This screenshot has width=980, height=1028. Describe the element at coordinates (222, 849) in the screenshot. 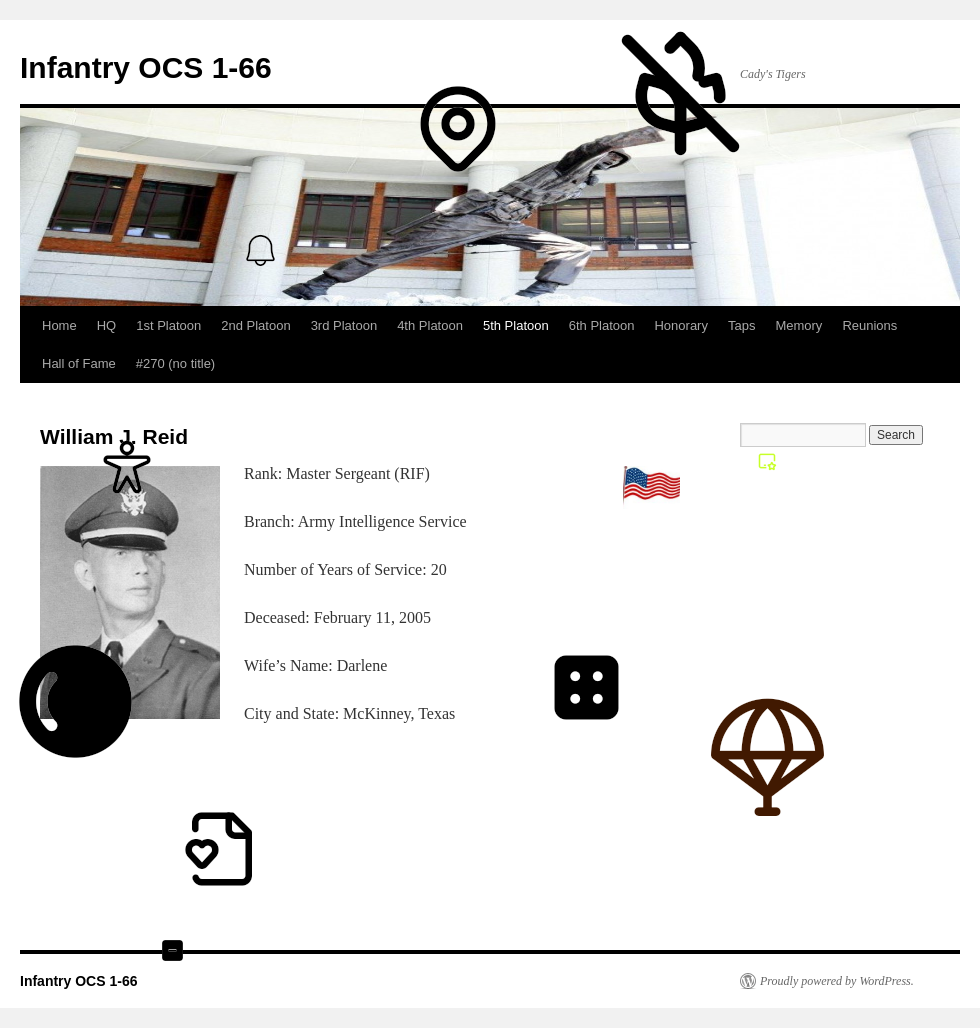

I see `add file to favorites` at that location.